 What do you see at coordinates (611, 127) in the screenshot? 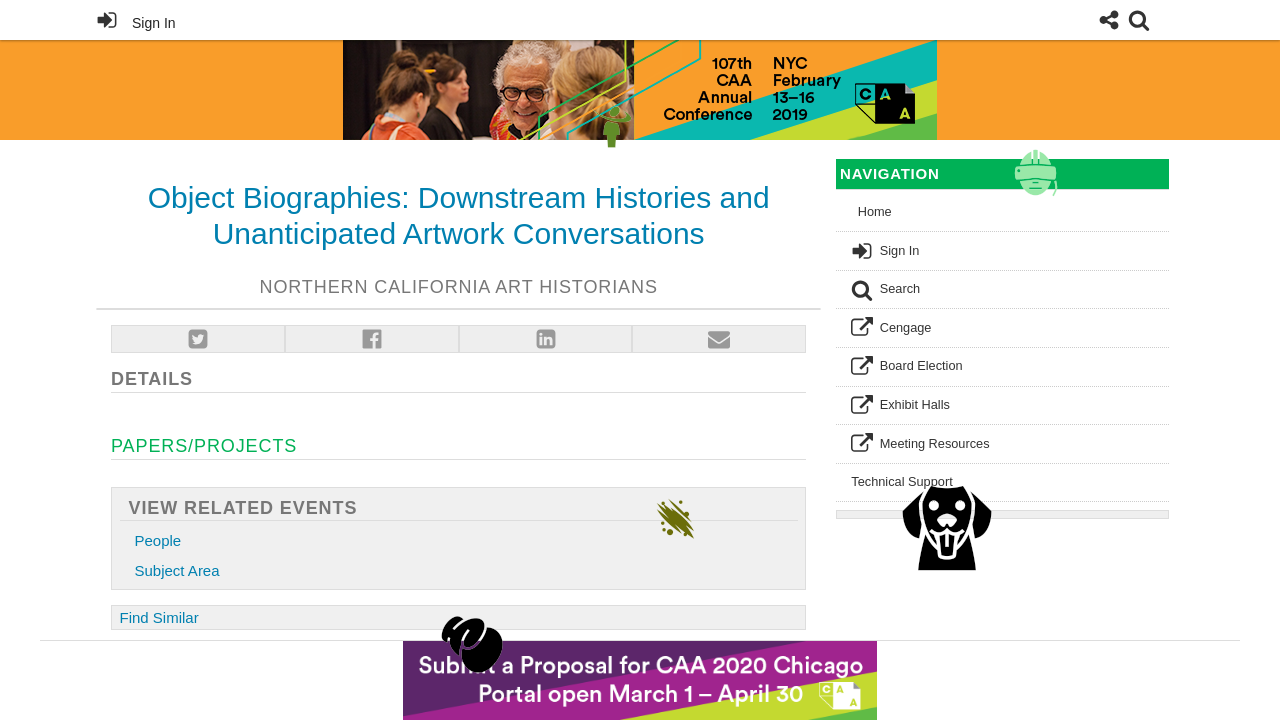
I see `indicates a character or avatar with special status` at bounding box center [611, 127].